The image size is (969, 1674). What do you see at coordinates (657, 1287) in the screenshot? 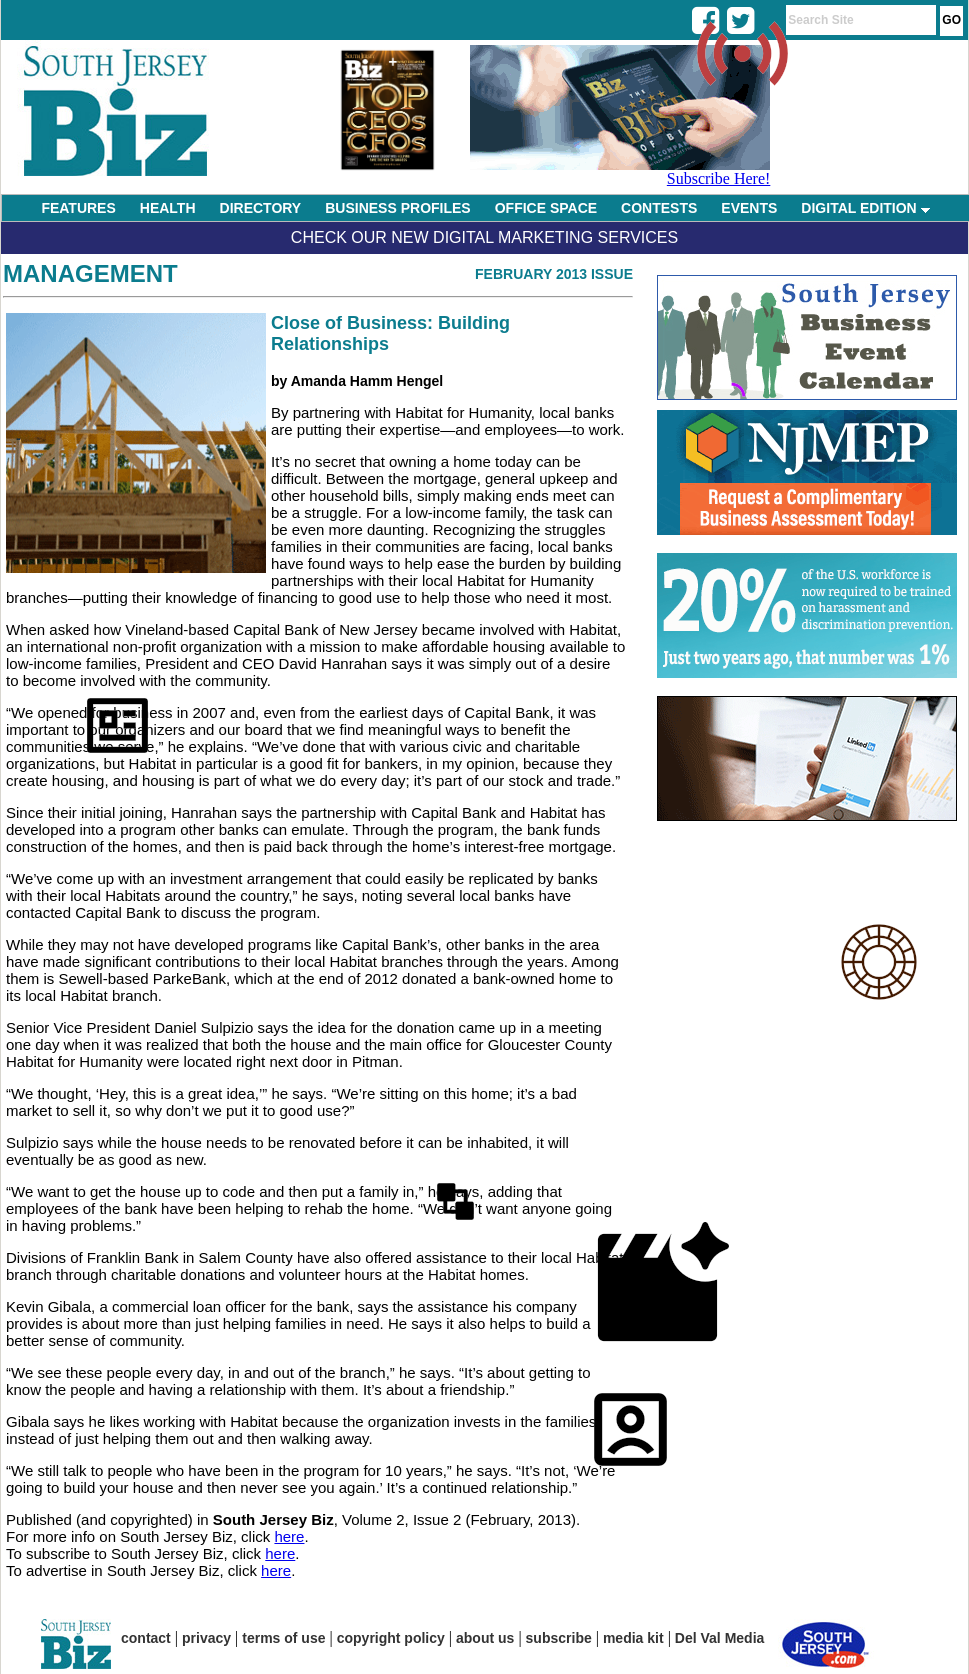
I see `access AI-powered video editing tools` at bounding box center [657, 1287].